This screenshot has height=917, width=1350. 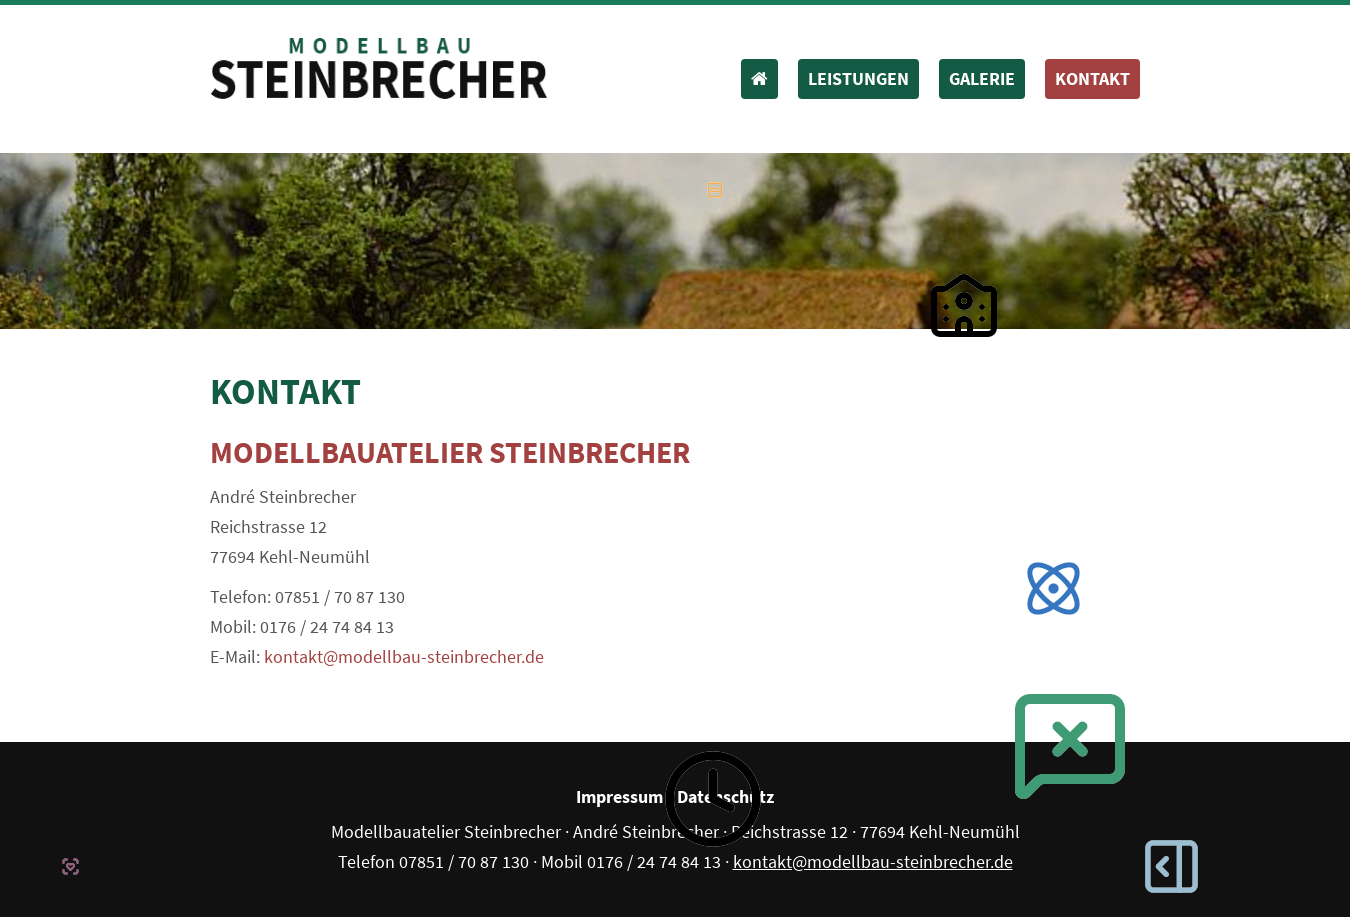 I want to click on delete a message or conversation, so click(x=1070, y=744).